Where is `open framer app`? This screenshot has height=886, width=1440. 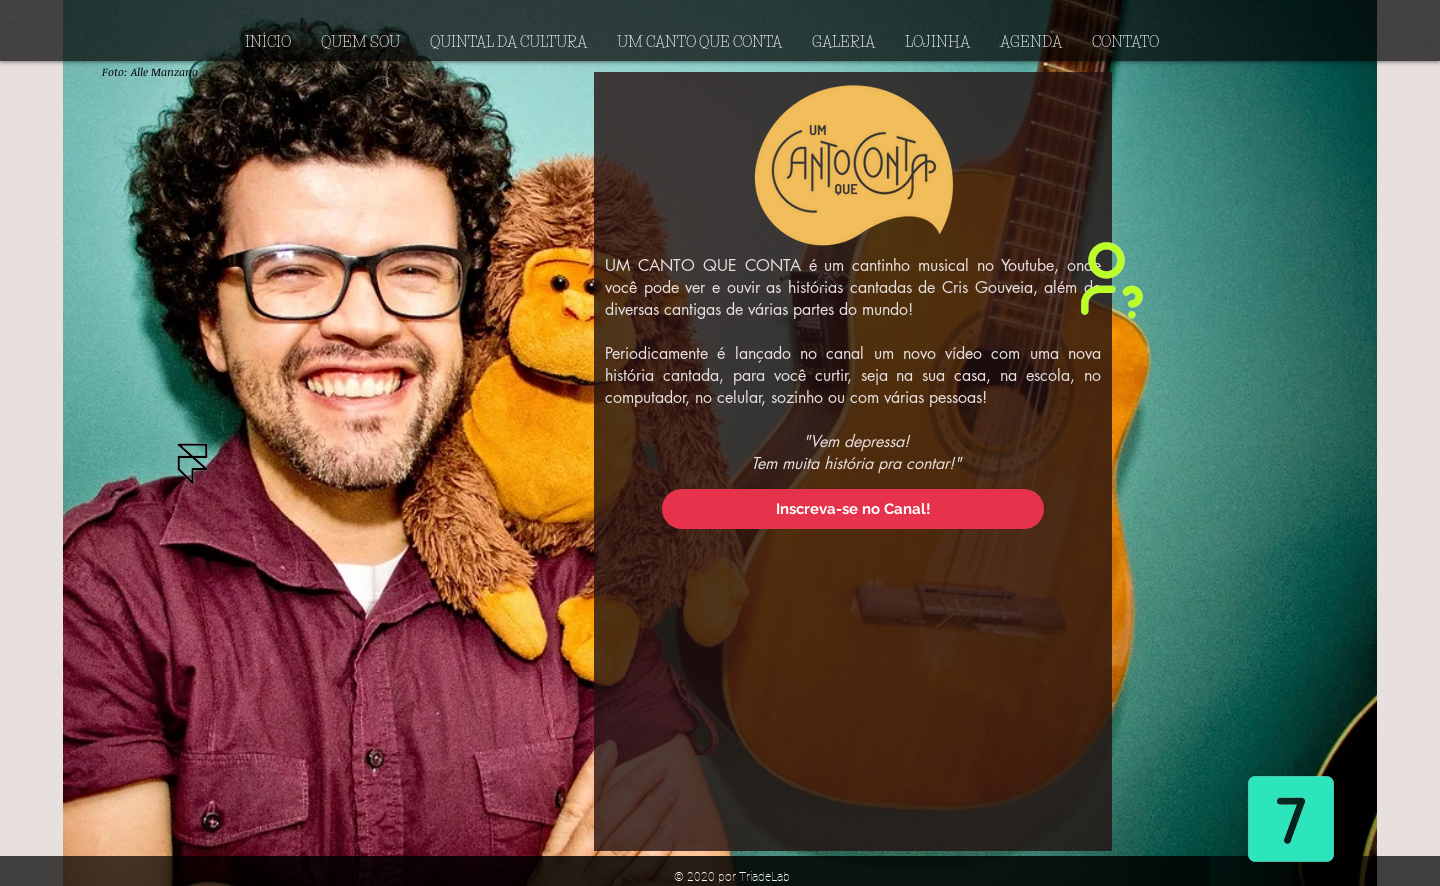 open framer app is located at coordinates (192, 461).